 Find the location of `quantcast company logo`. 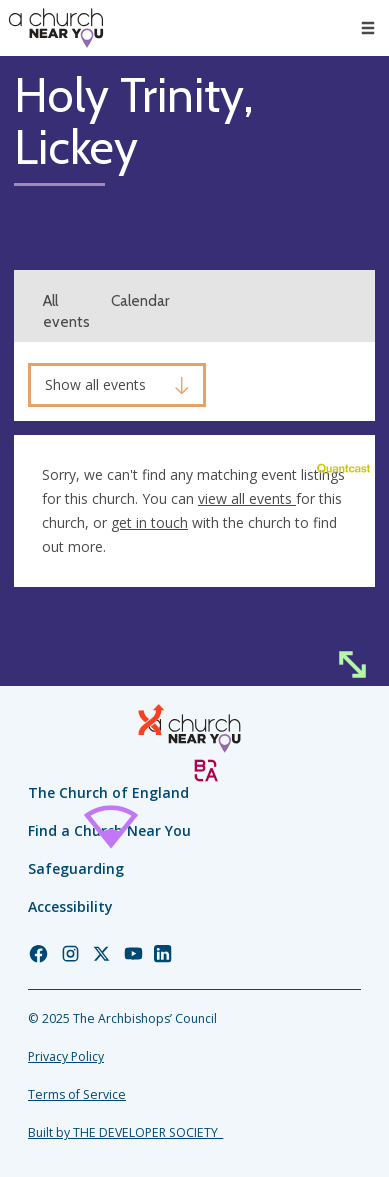

quantcast company logo is located at coordinates (343, 468).